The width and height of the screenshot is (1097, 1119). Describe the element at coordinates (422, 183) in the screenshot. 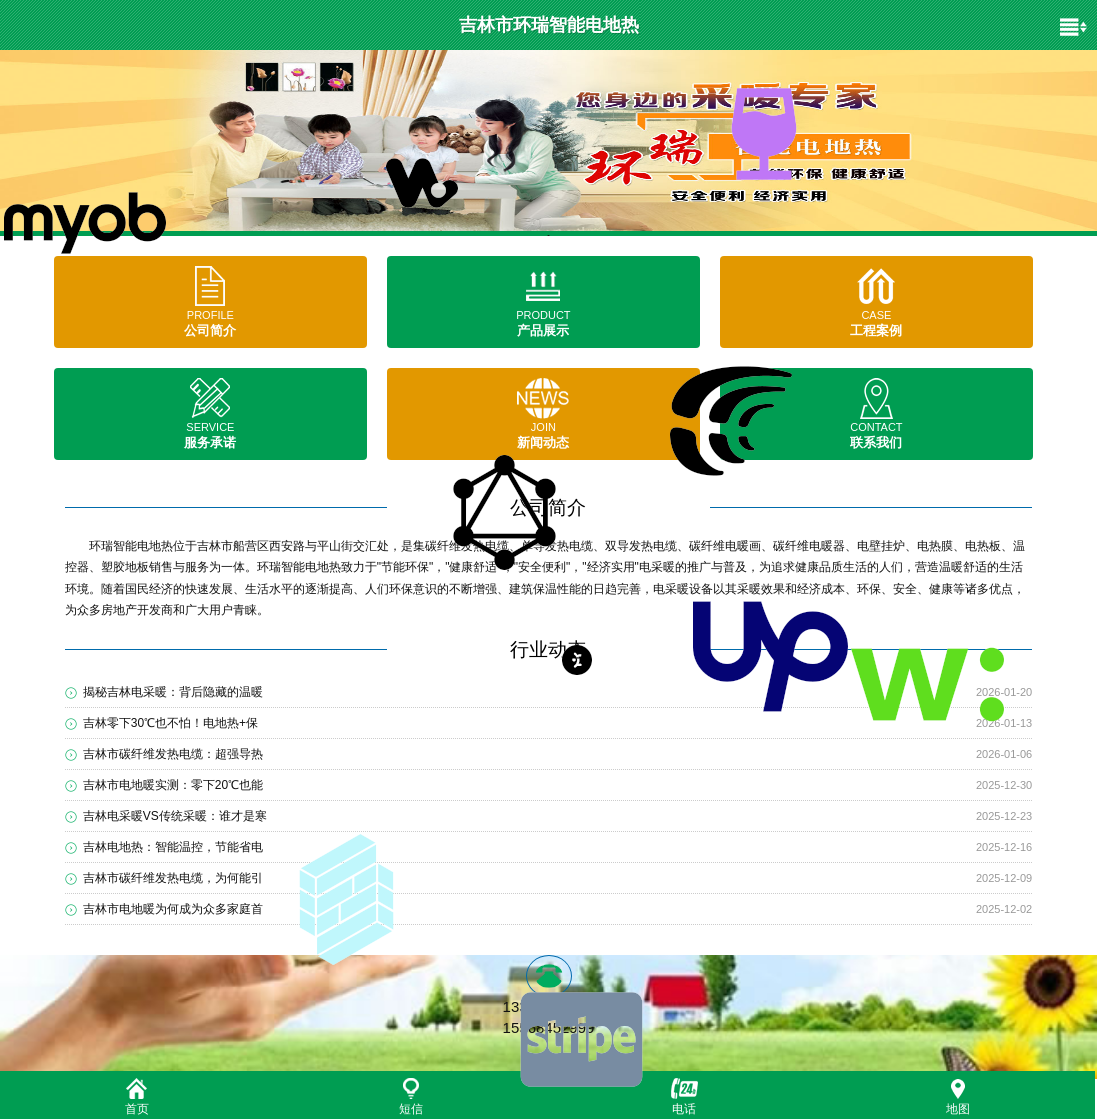

I see `netim domain registrar logo` at that location.